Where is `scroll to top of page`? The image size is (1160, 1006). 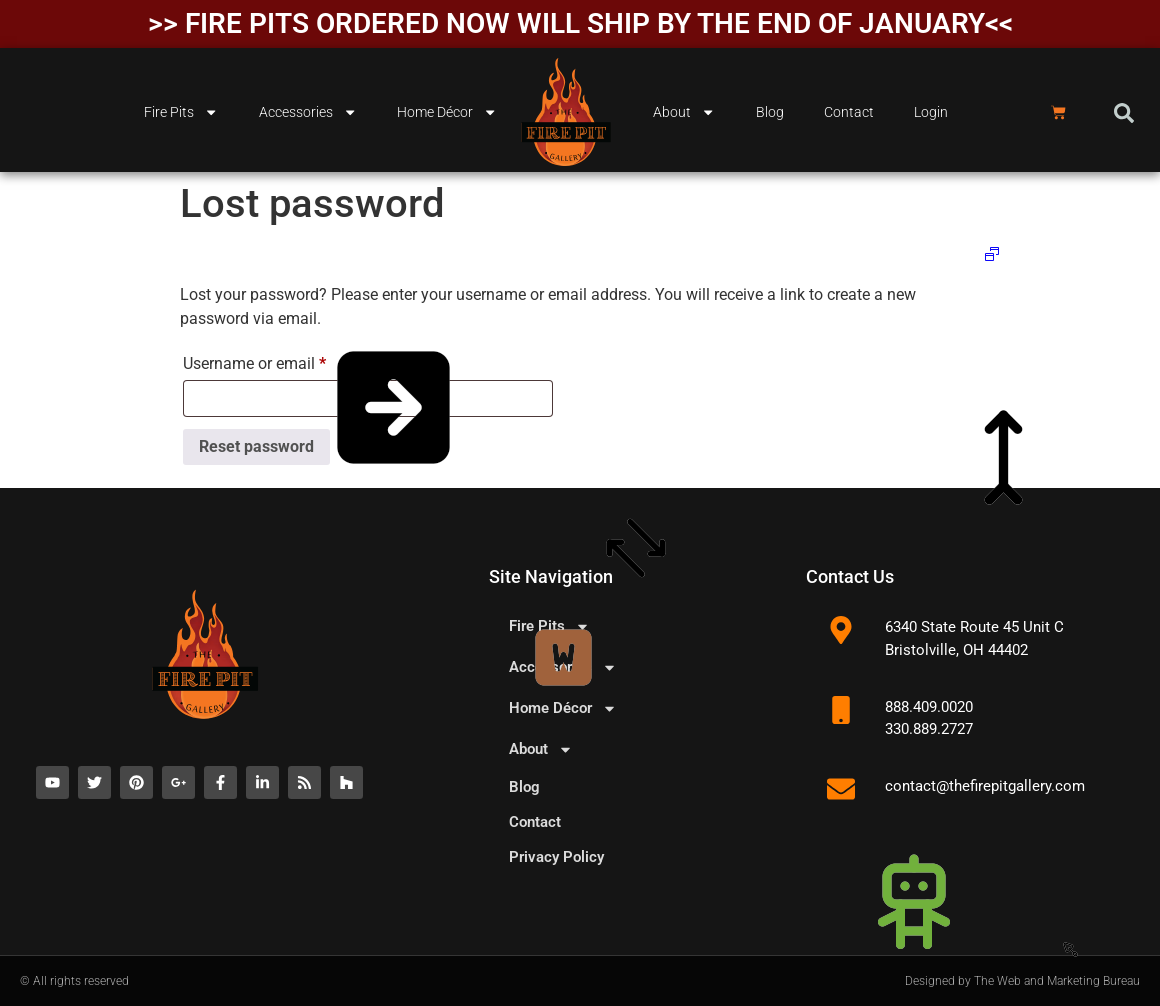
scroll to top of page is located at coordinates (1003, 457).